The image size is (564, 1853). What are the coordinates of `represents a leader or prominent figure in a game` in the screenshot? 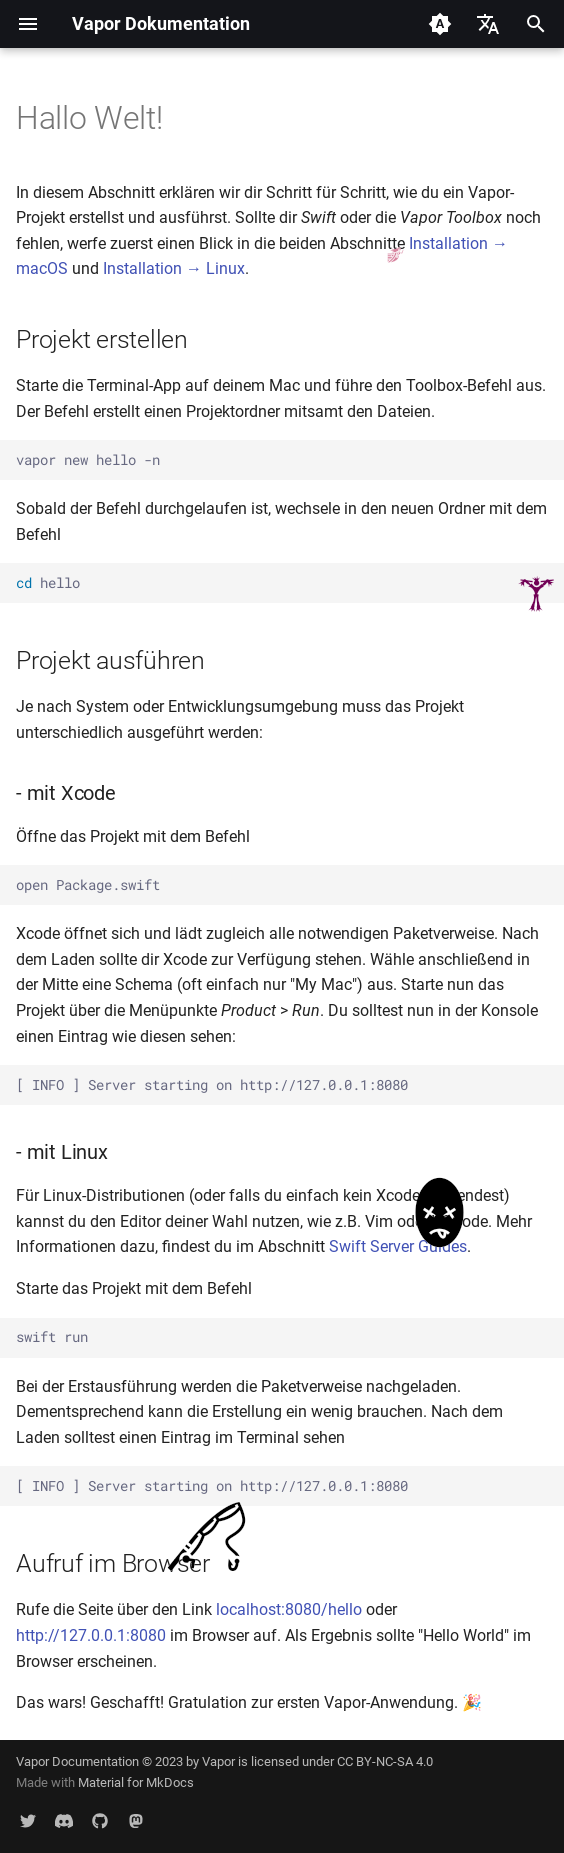 It's located at (395, 254).